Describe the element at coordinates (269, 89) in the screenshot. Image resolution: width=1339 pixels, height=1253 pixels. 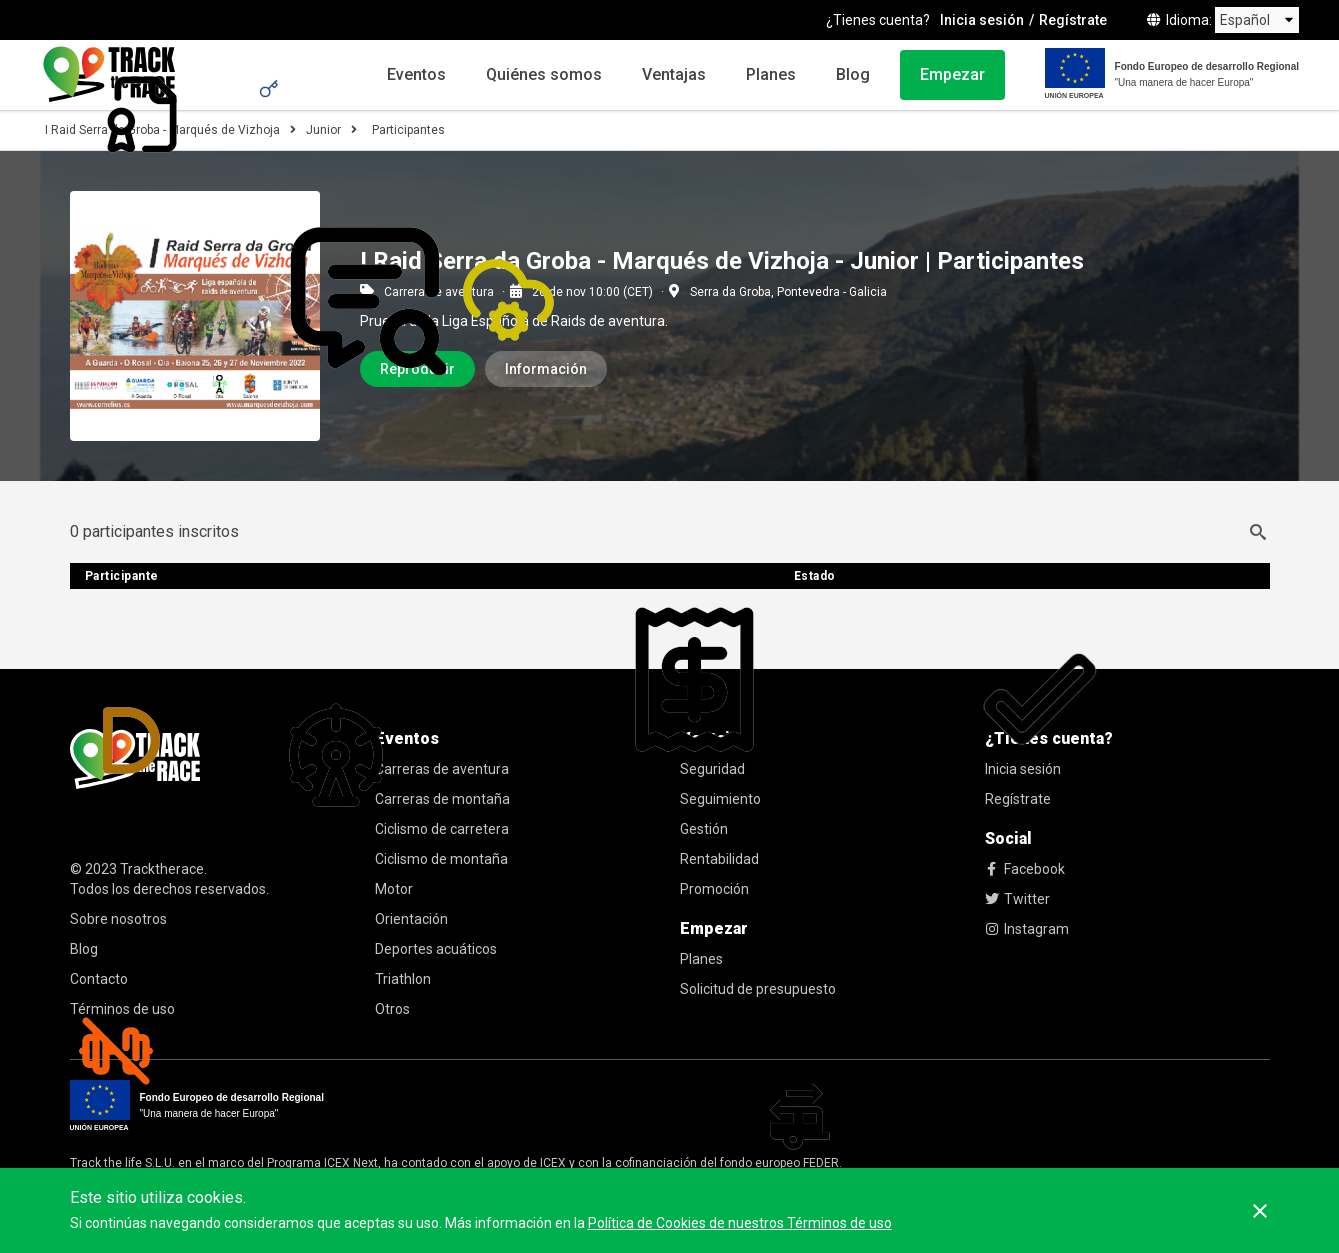
I see `access security or password settings` at that location.